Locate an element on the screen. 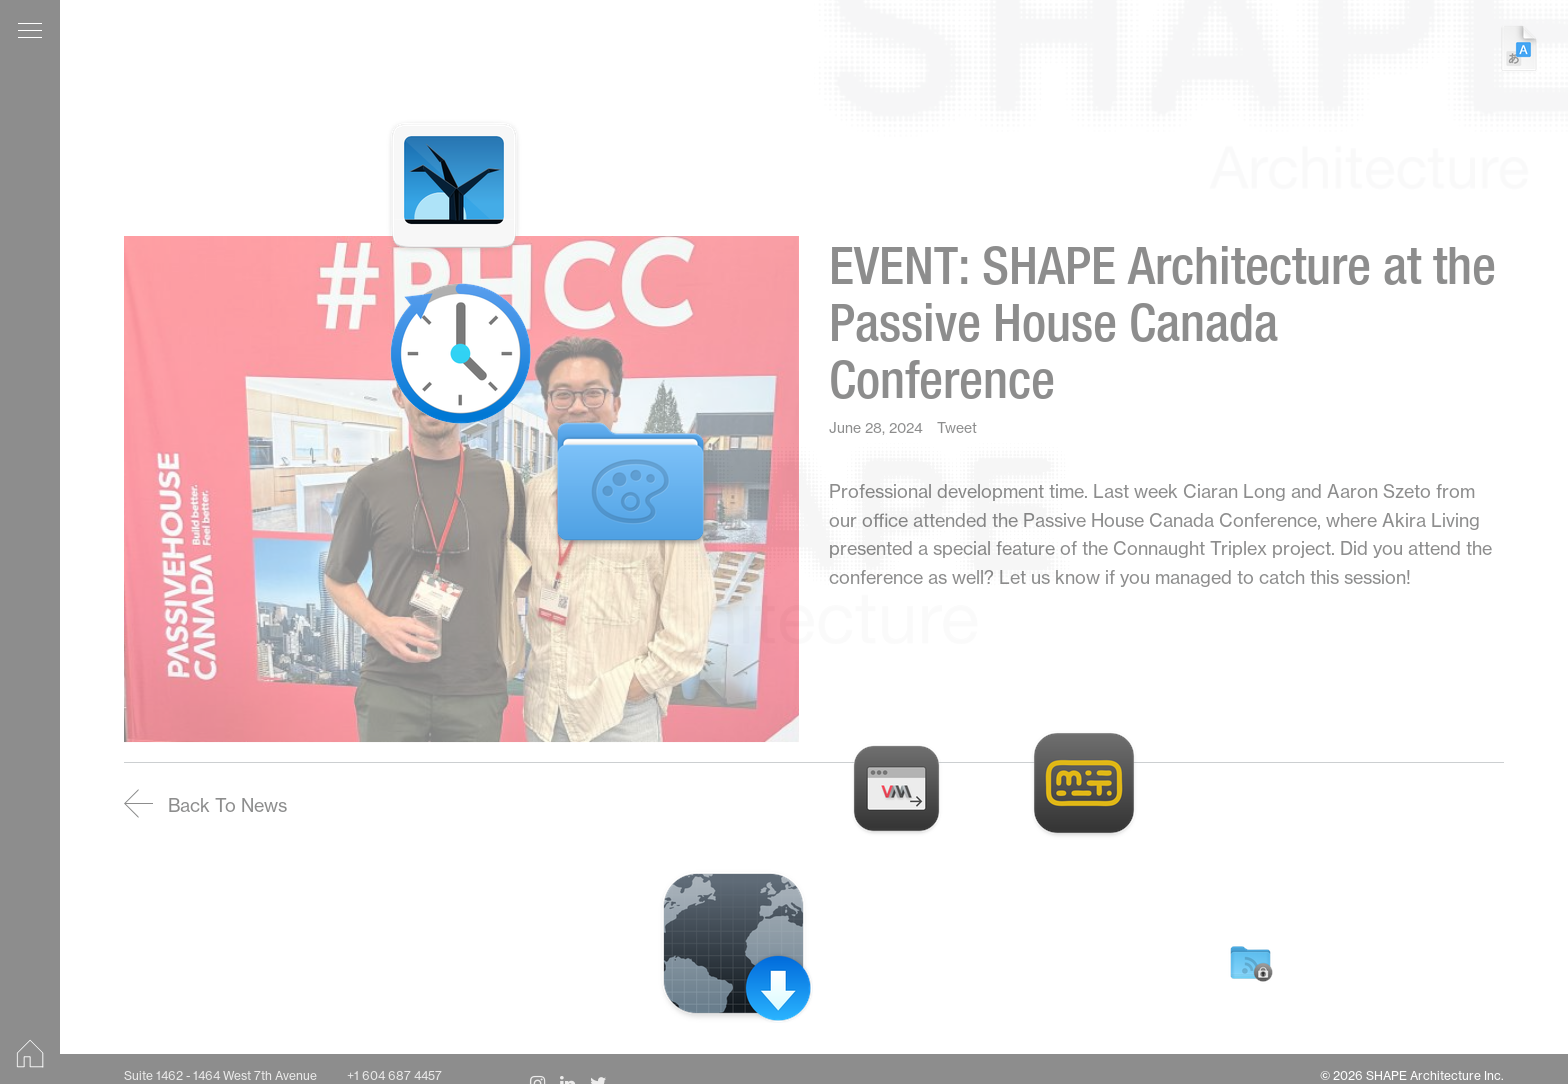  access virtual machine migration settings is located at coordinates (896, 788).